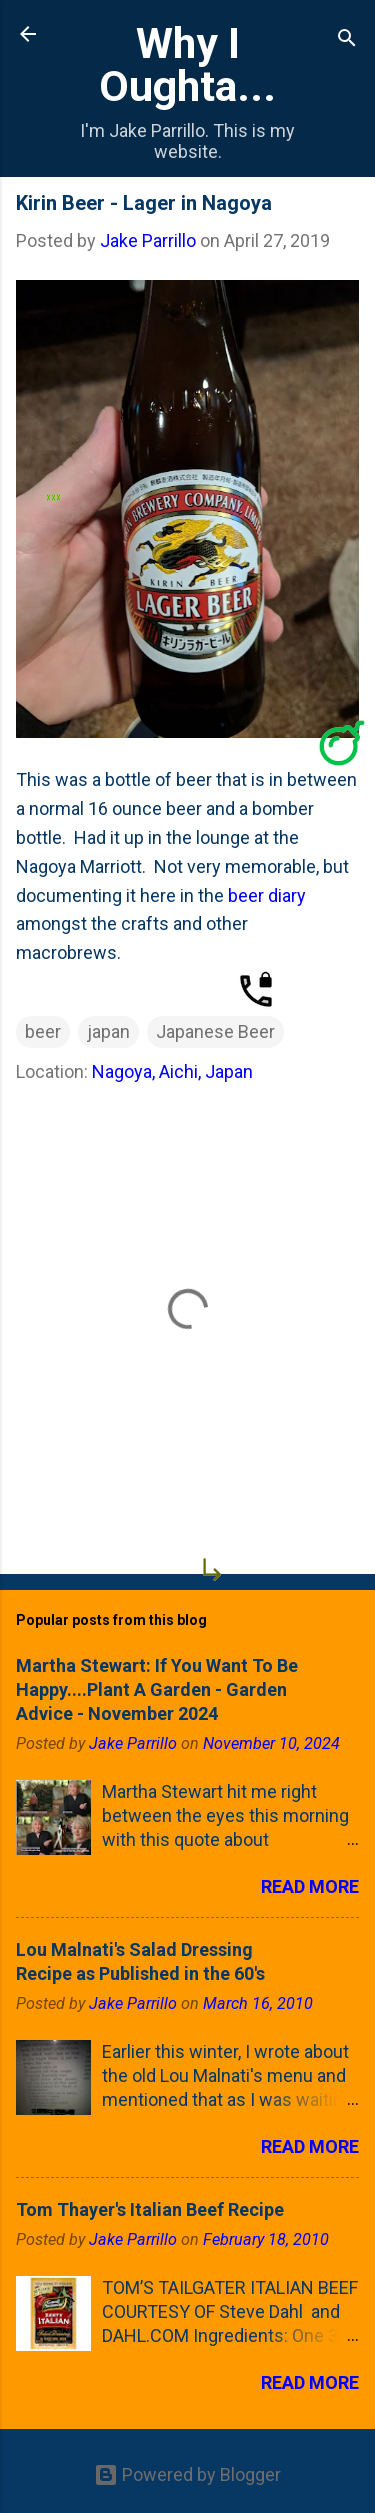  I want to click on indicates phone or call features are locked, so click(256, 991).